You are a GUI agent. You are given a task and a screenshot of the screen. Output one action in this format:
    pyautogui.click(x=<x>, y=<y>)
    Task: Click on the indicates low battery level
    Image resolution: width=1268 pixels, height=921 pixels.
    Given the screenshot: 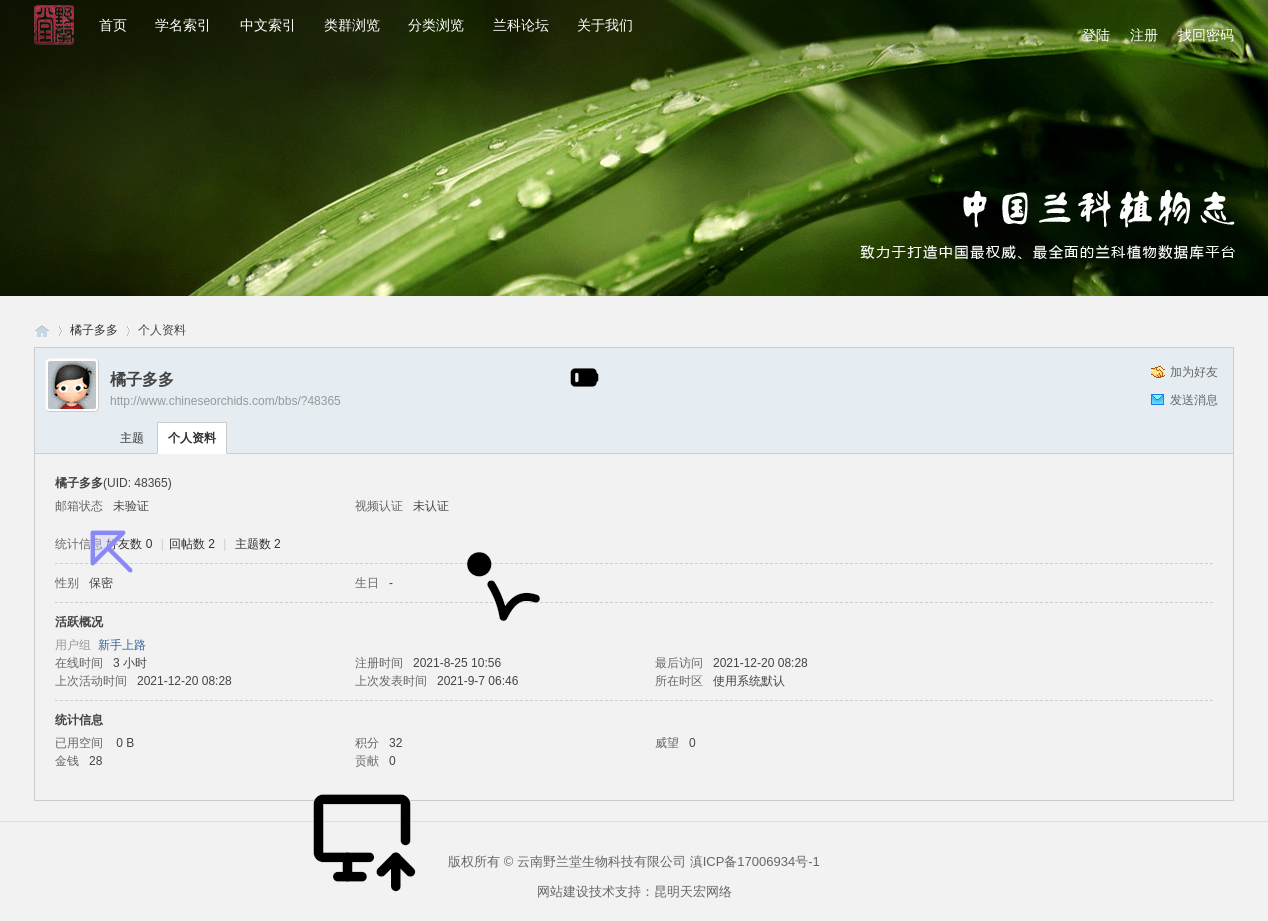 What is the action you would take?
    pyautogui.click(x=584, y=377)
    